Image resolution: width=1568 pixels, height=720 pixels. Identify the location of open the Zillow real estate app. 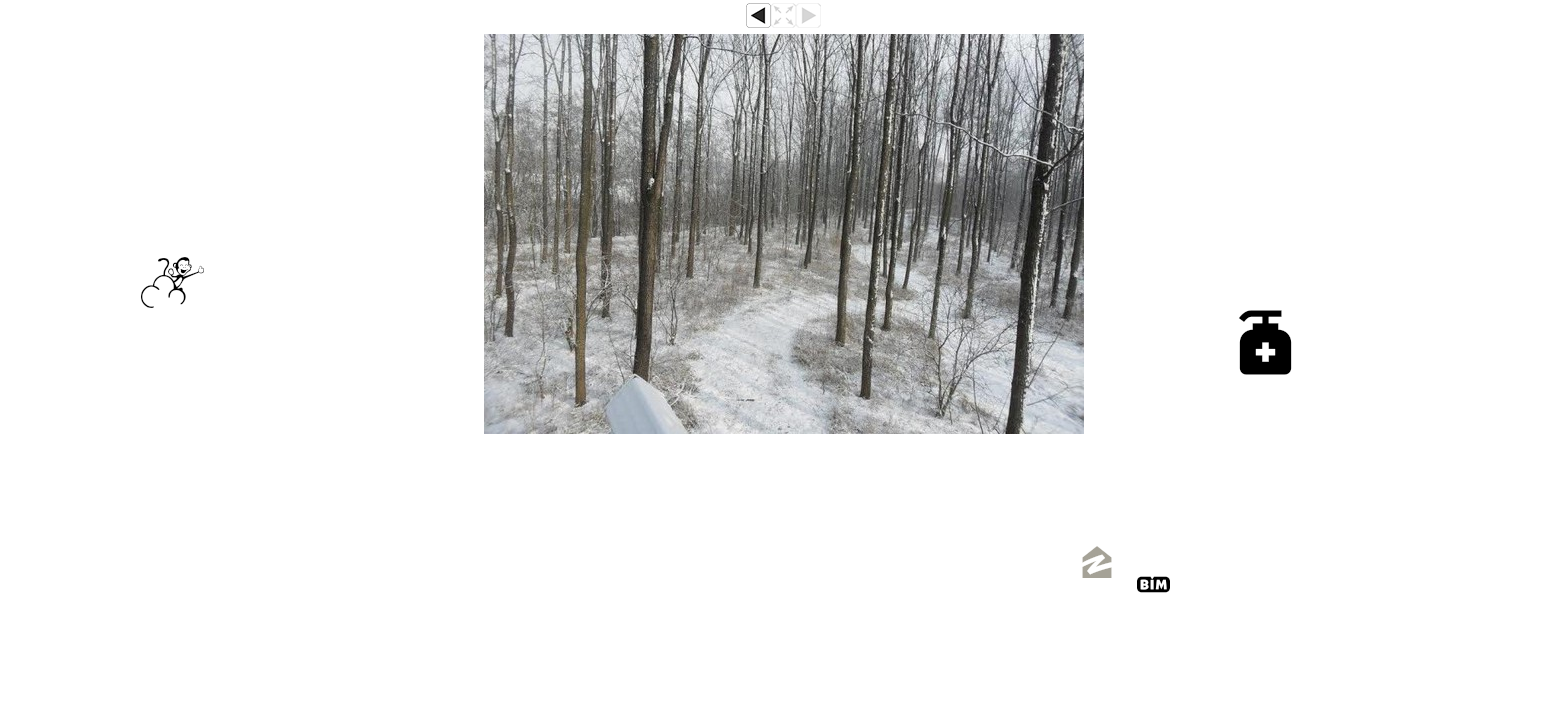
(1097, 562).